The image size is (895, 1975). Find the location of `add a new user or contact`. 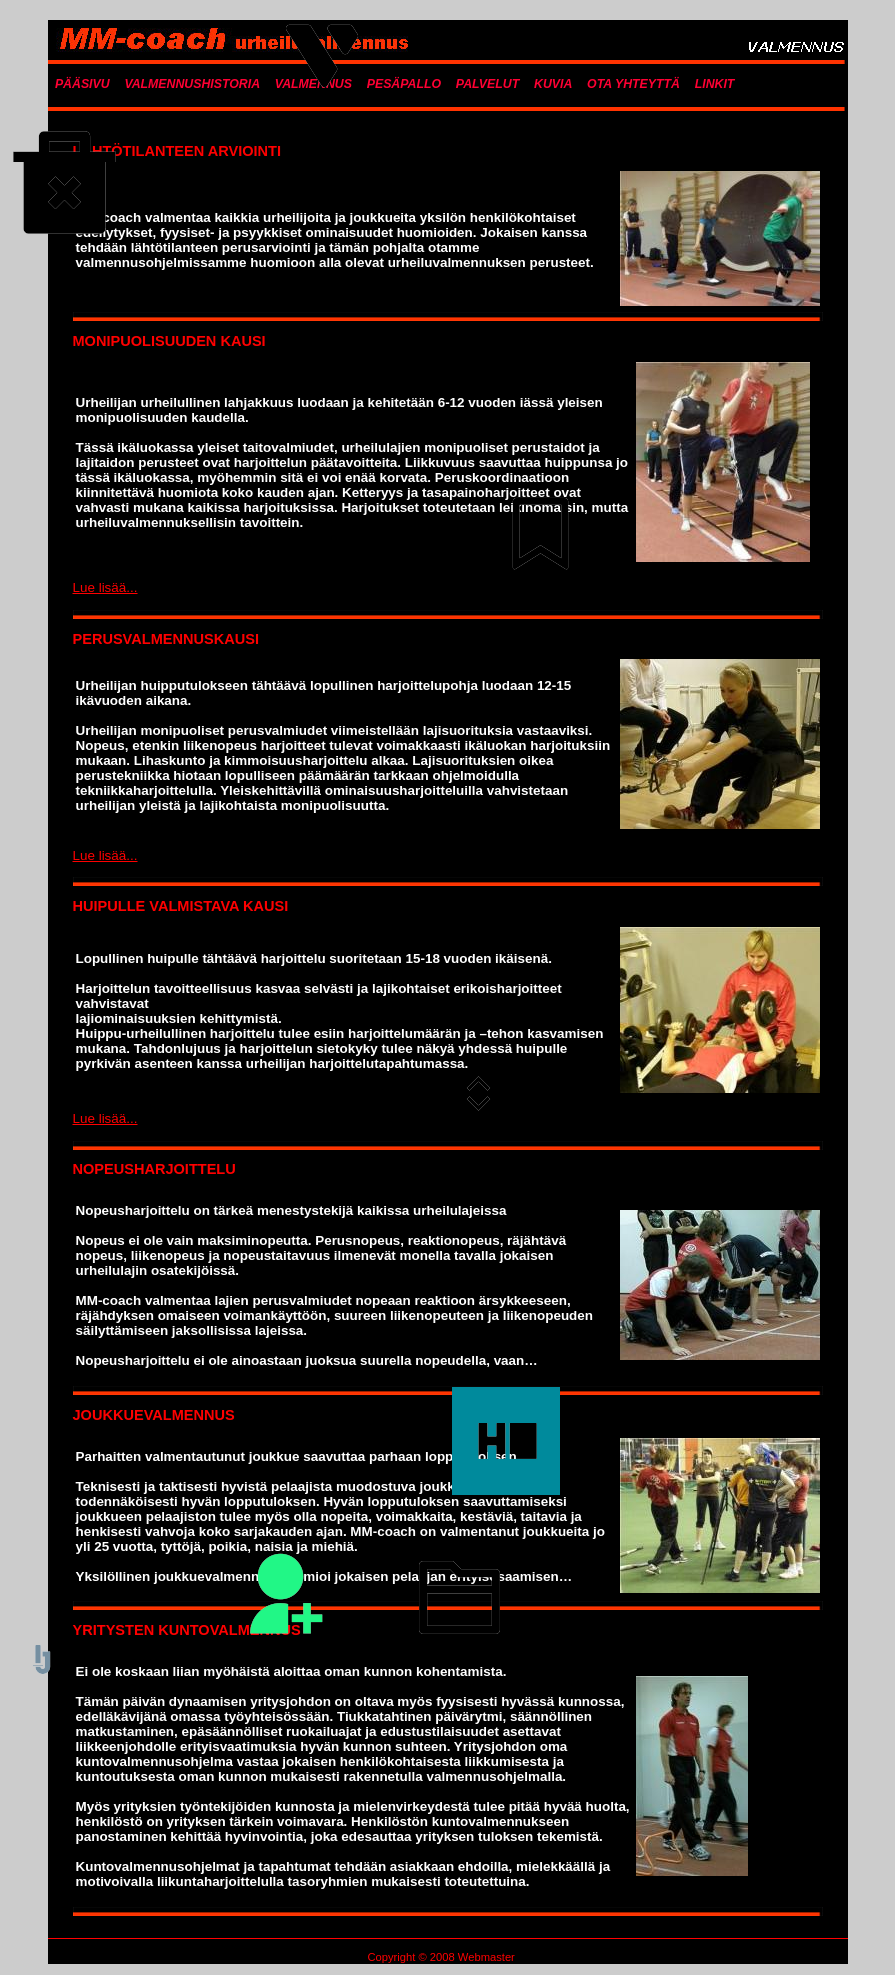

add a new user or contact is located at coordinates (280, 1595).